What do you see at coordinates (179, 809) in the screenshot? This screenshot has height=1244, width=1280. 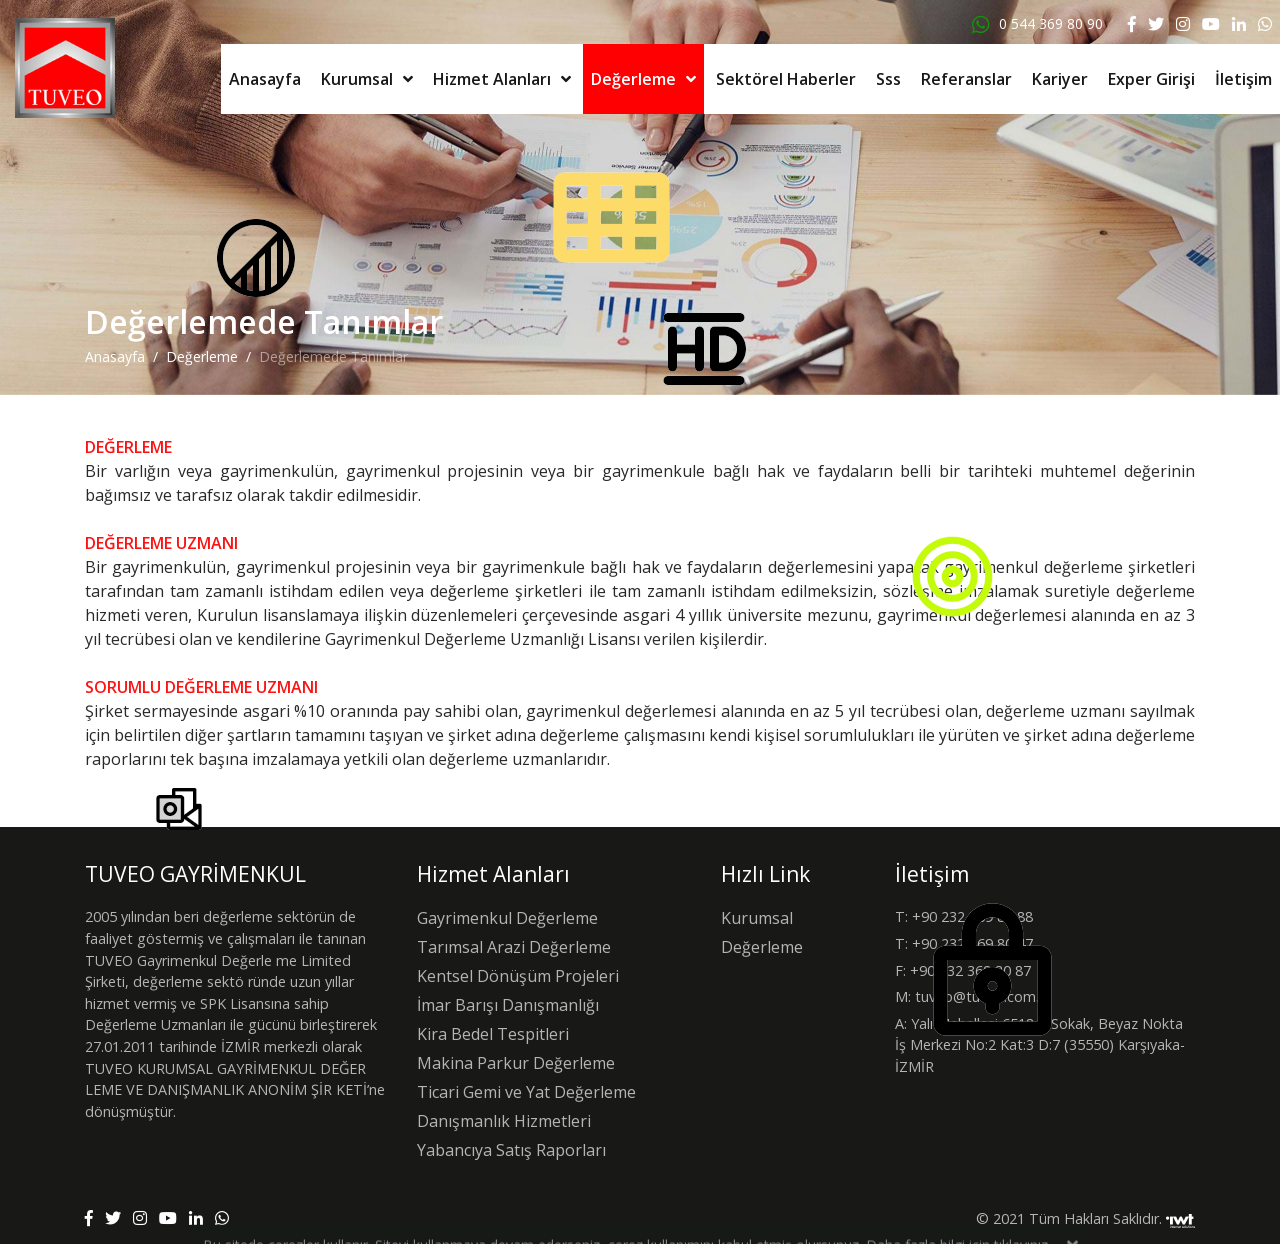 I see `open microsoft outlook email app` at bounding box center [179, 809].